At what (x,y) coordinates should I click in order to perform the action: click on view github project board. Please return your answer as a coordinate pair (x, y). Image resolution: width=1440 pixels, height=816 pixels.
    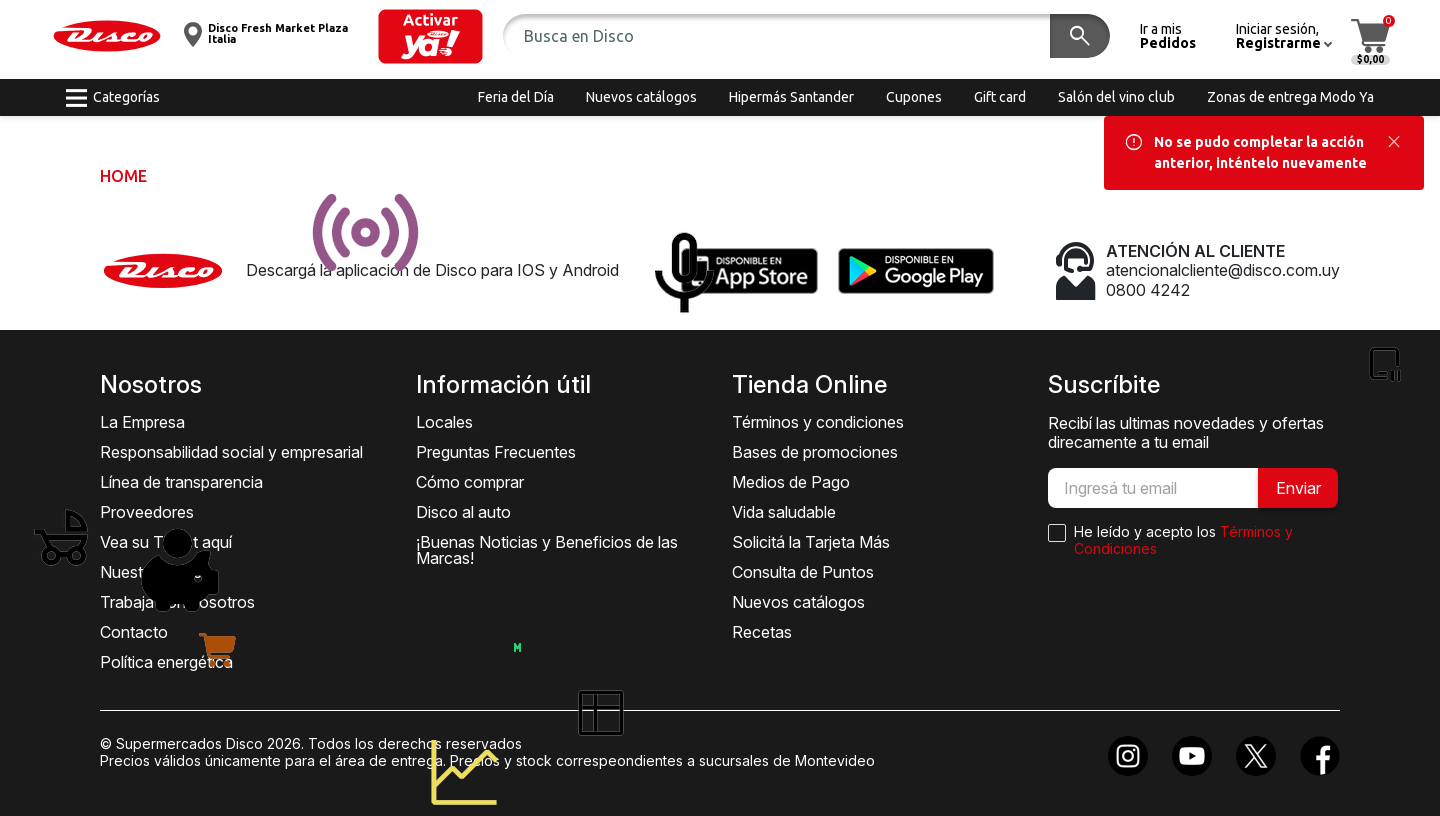
    Looking at the image, I should click on (601, 713).